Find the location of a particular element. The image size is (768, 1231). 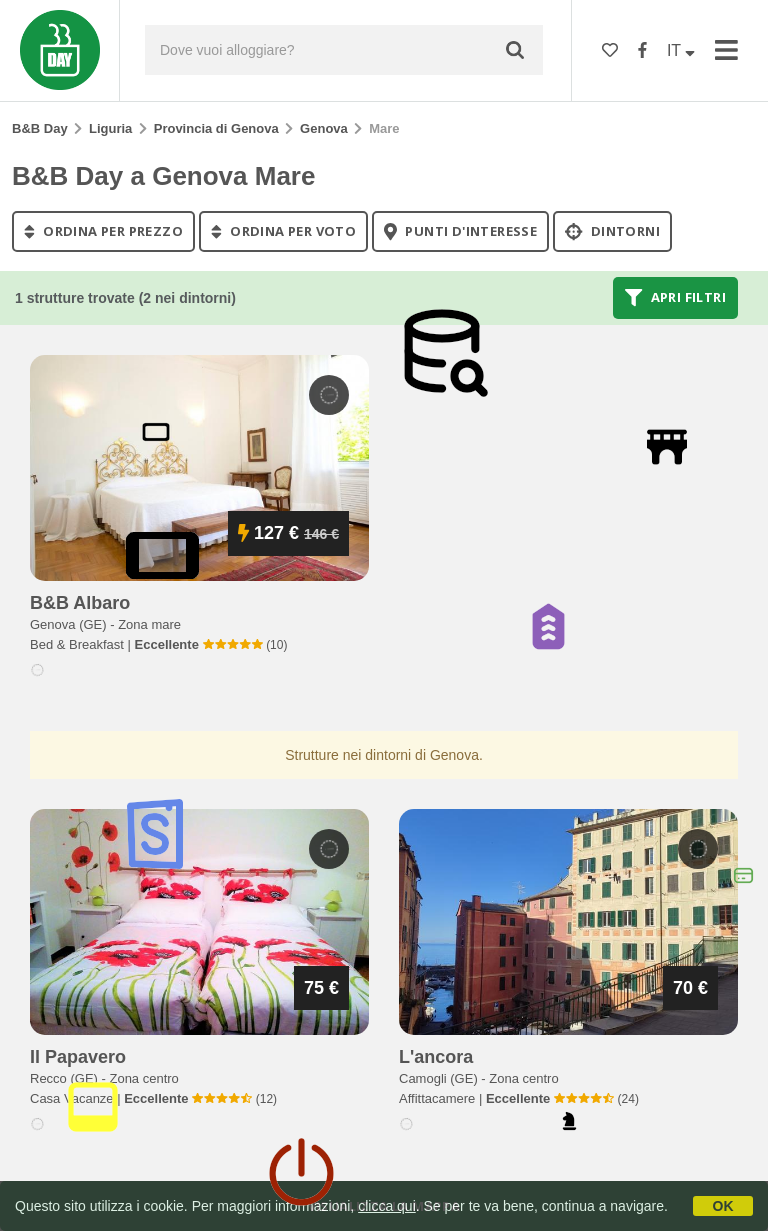

search within a database is located at coordinates (442, 351).